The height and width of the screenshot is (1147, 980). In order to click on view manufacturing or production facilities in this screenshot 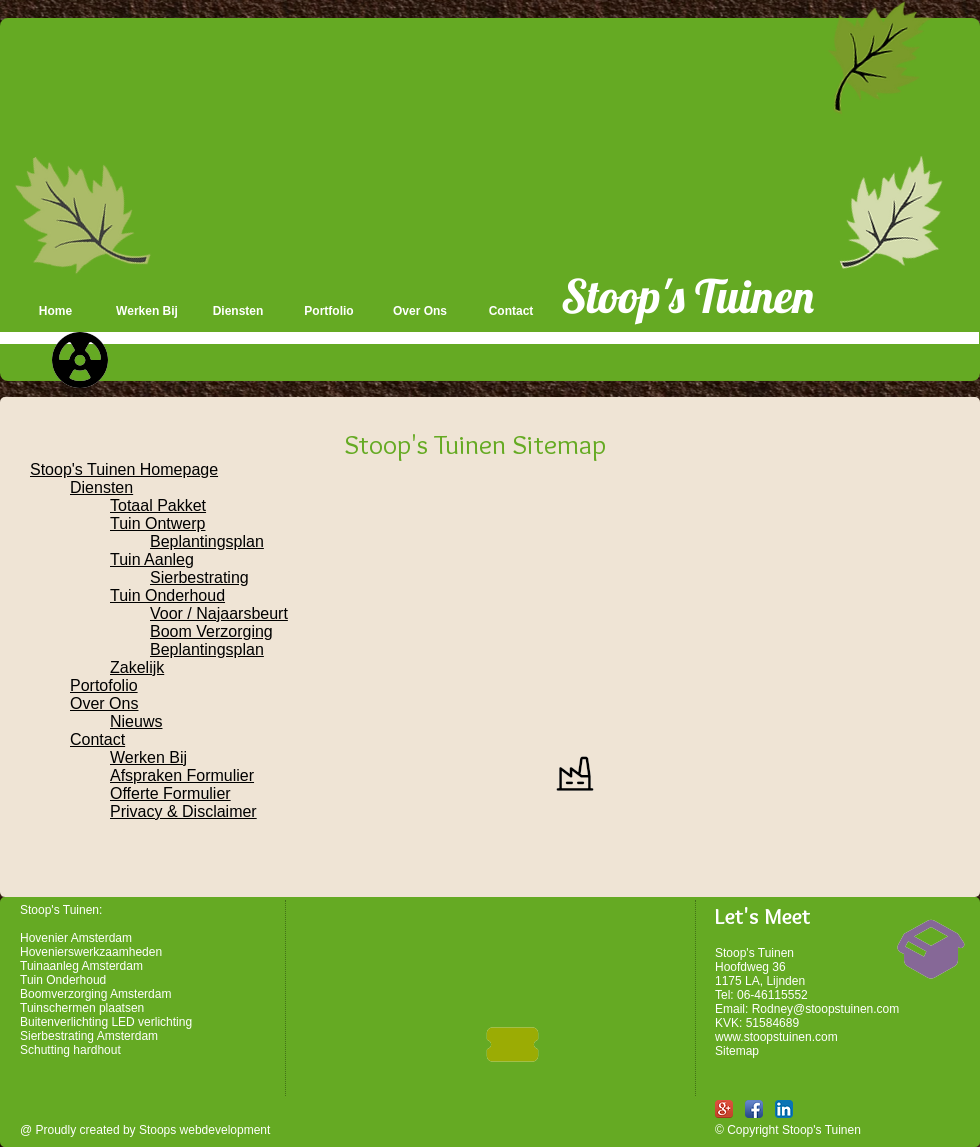, I will do `click(575, 775)`.